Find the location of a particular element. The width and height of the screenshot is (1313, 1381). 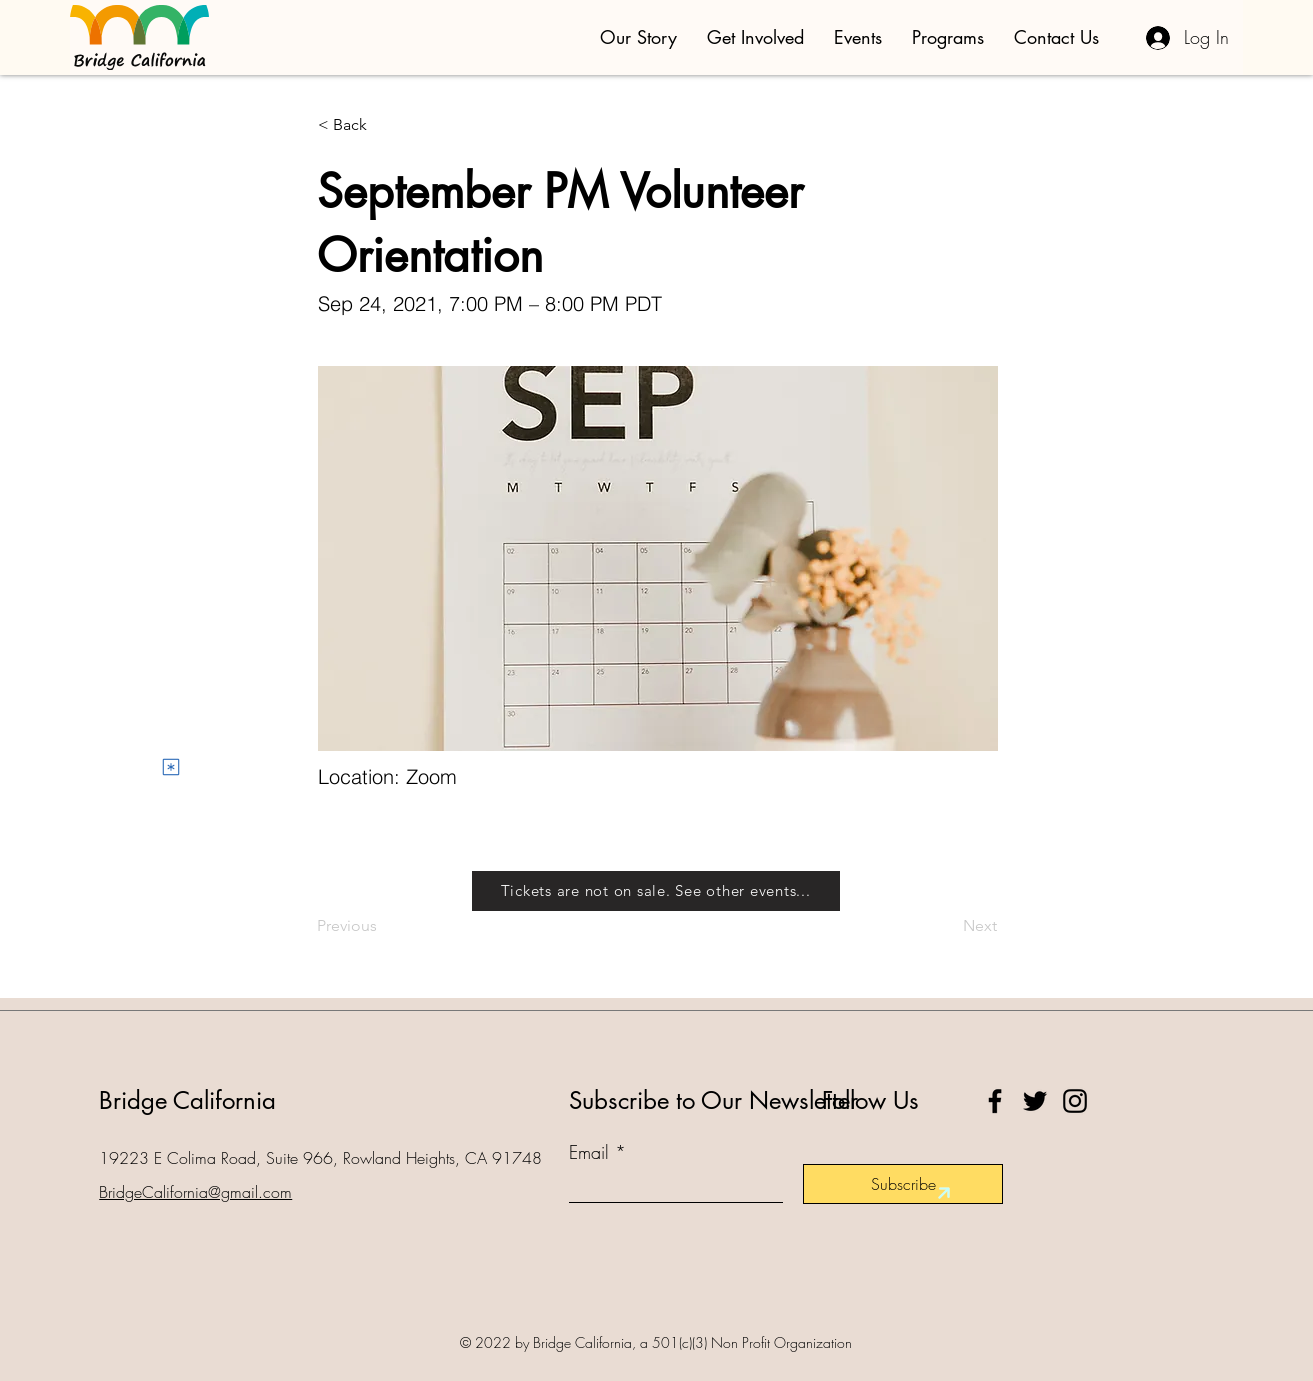

open link in a new tab or window is located at coordinates (944, 1193).